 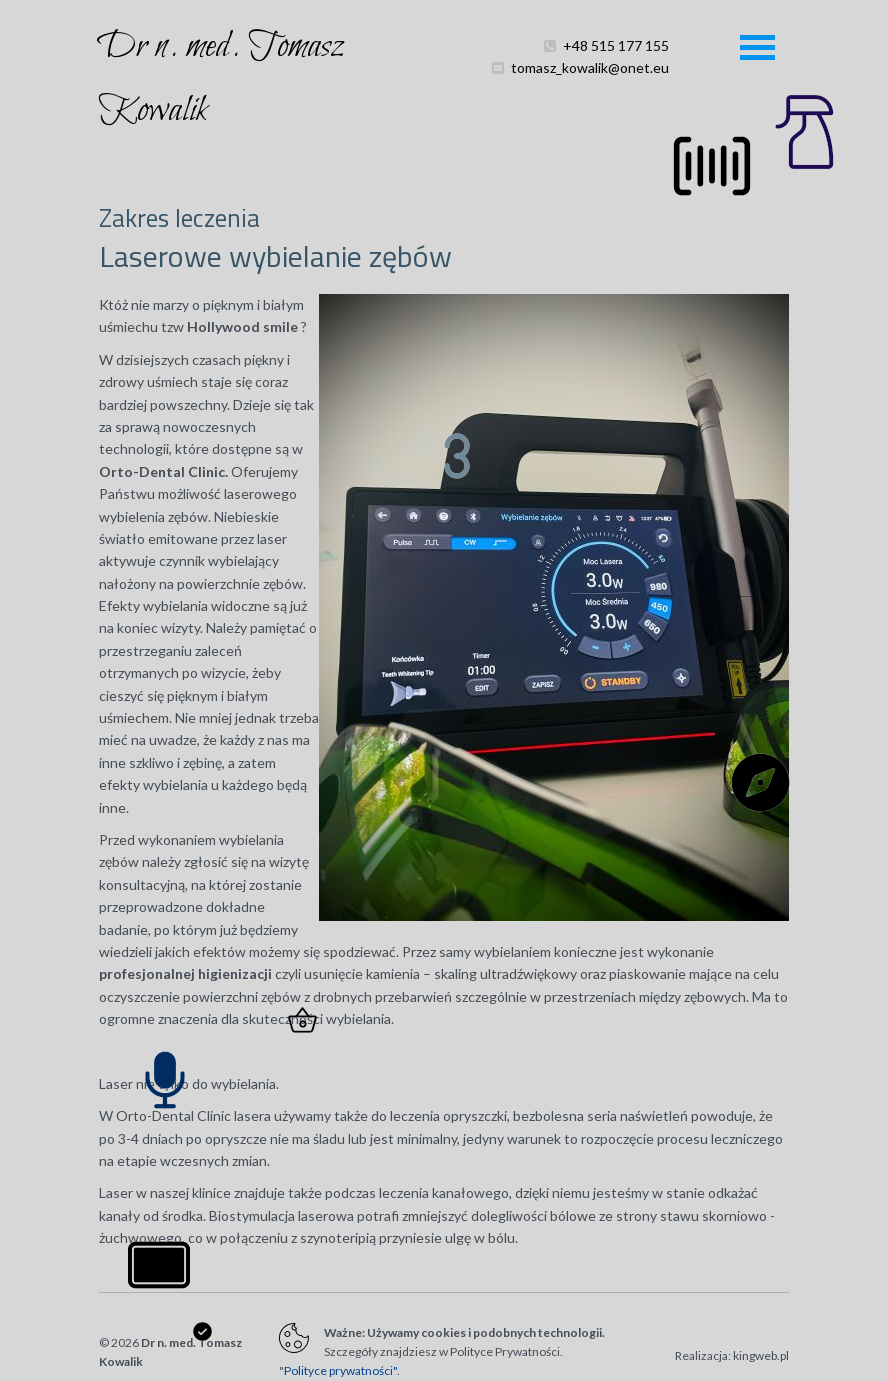 I want to click on tap to start voice input, so click(x=165, y=1080).